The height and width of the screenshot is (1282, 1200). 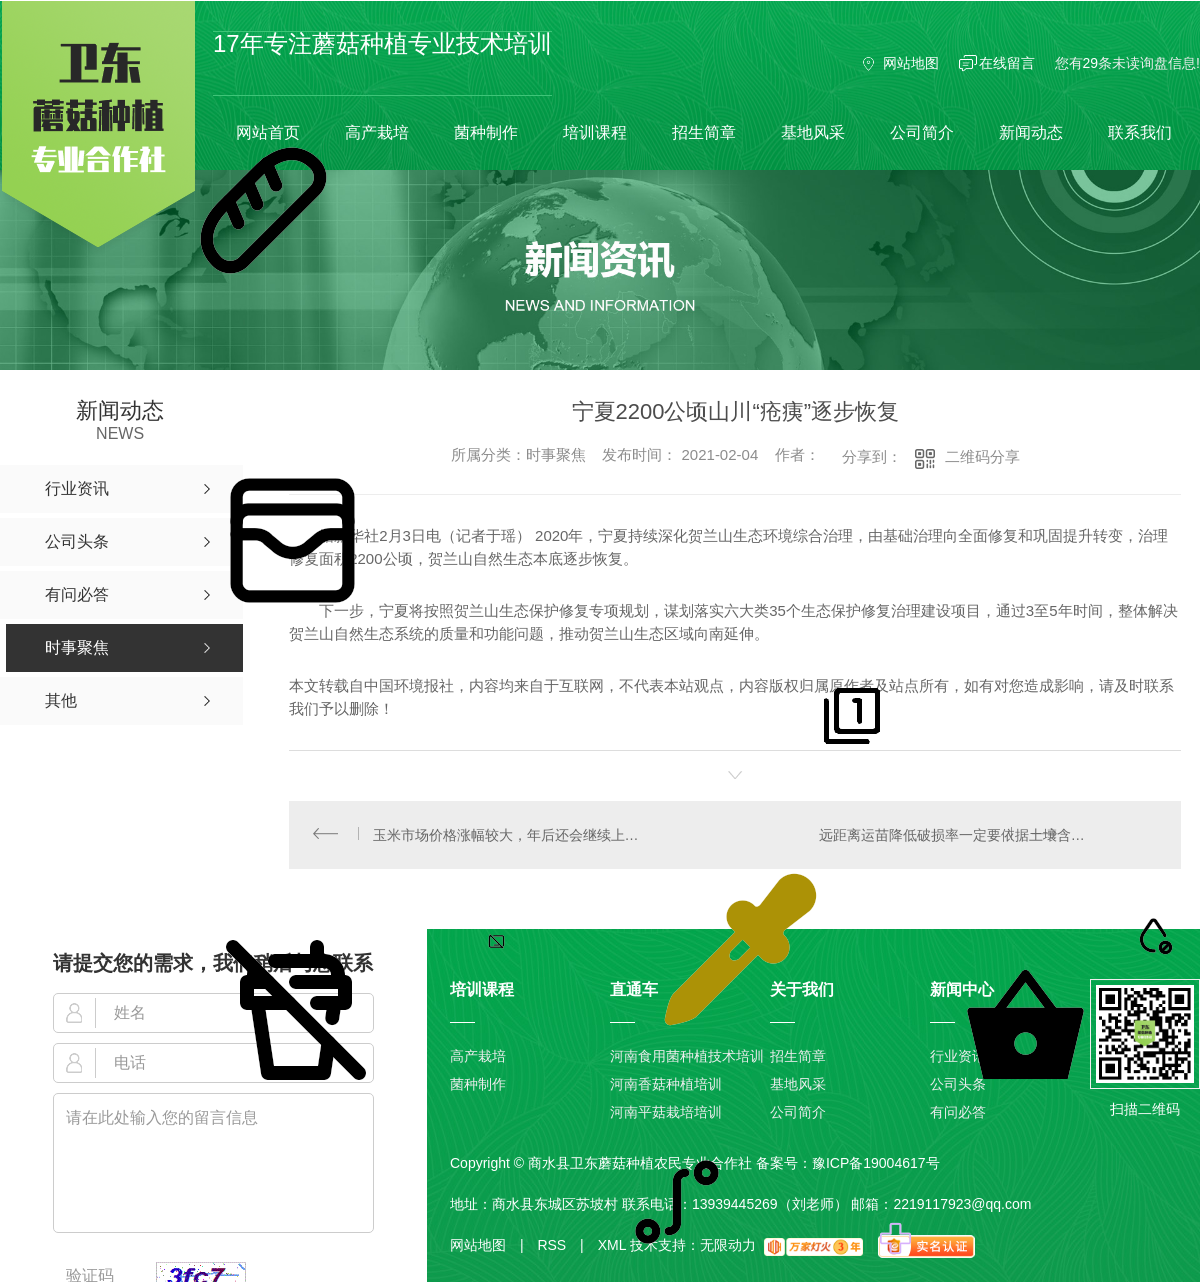 What do you see at coordinates (895, 1238) in the screenshot?
I see `access health or medical features` at bounding box center [895, 1238].